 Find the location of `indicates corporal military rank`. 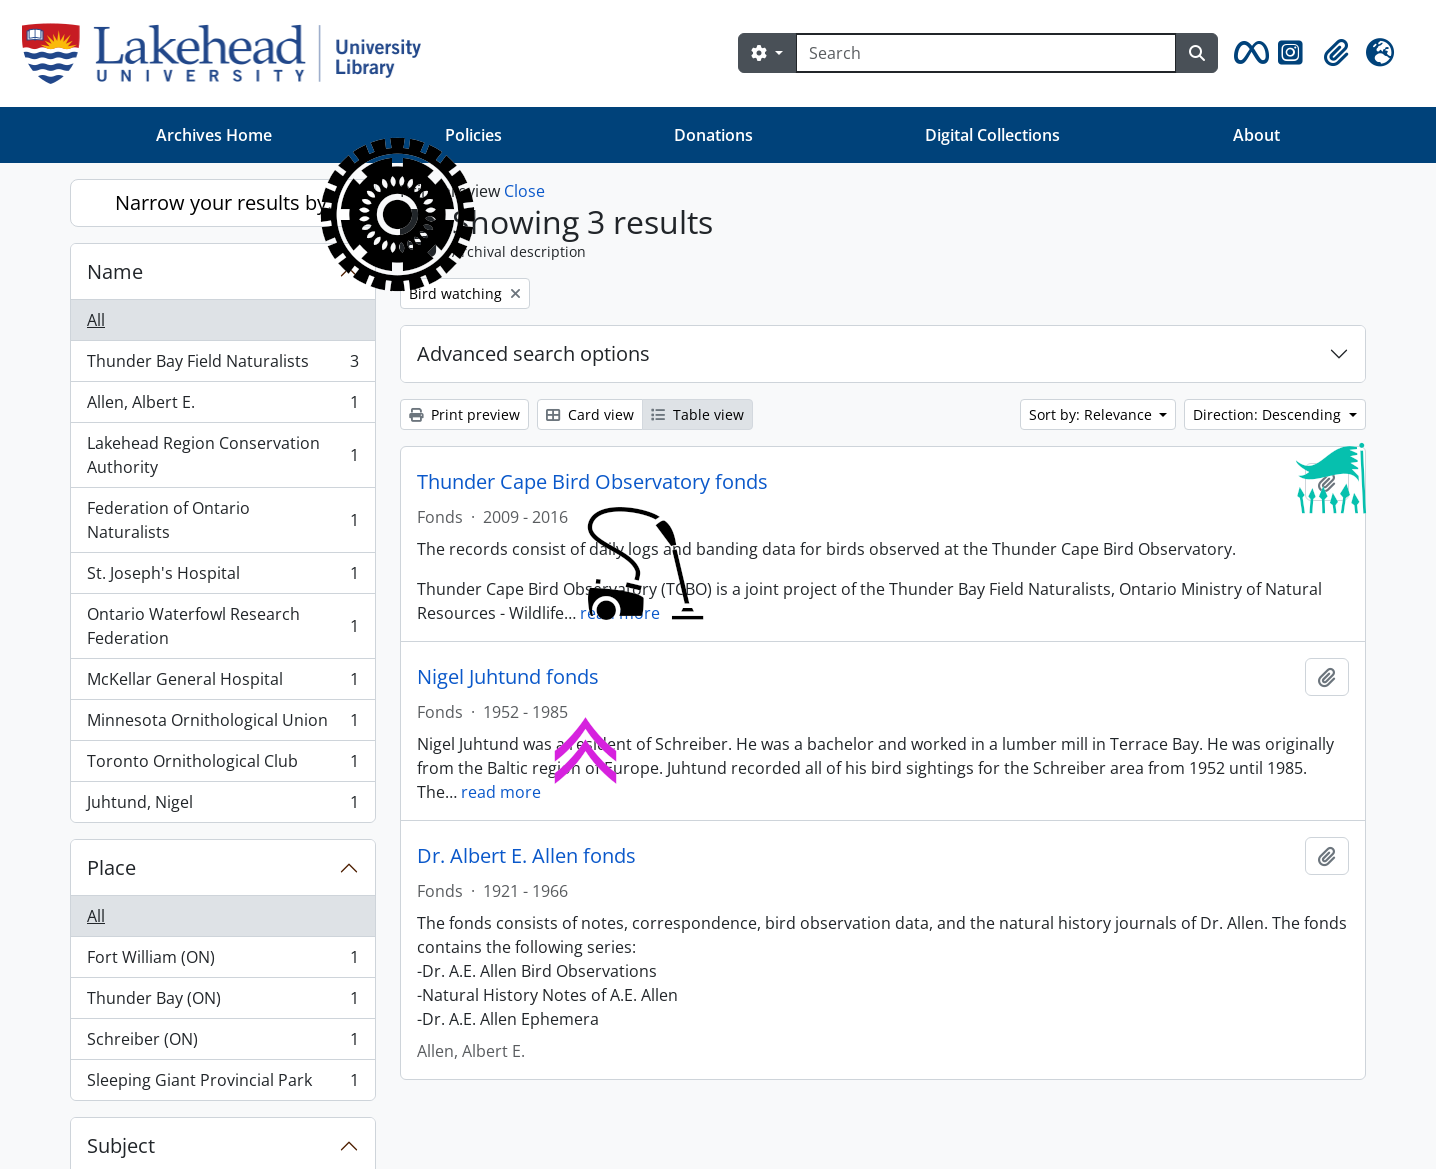

indicates corporal military rank is located at coordinates (585, 750).